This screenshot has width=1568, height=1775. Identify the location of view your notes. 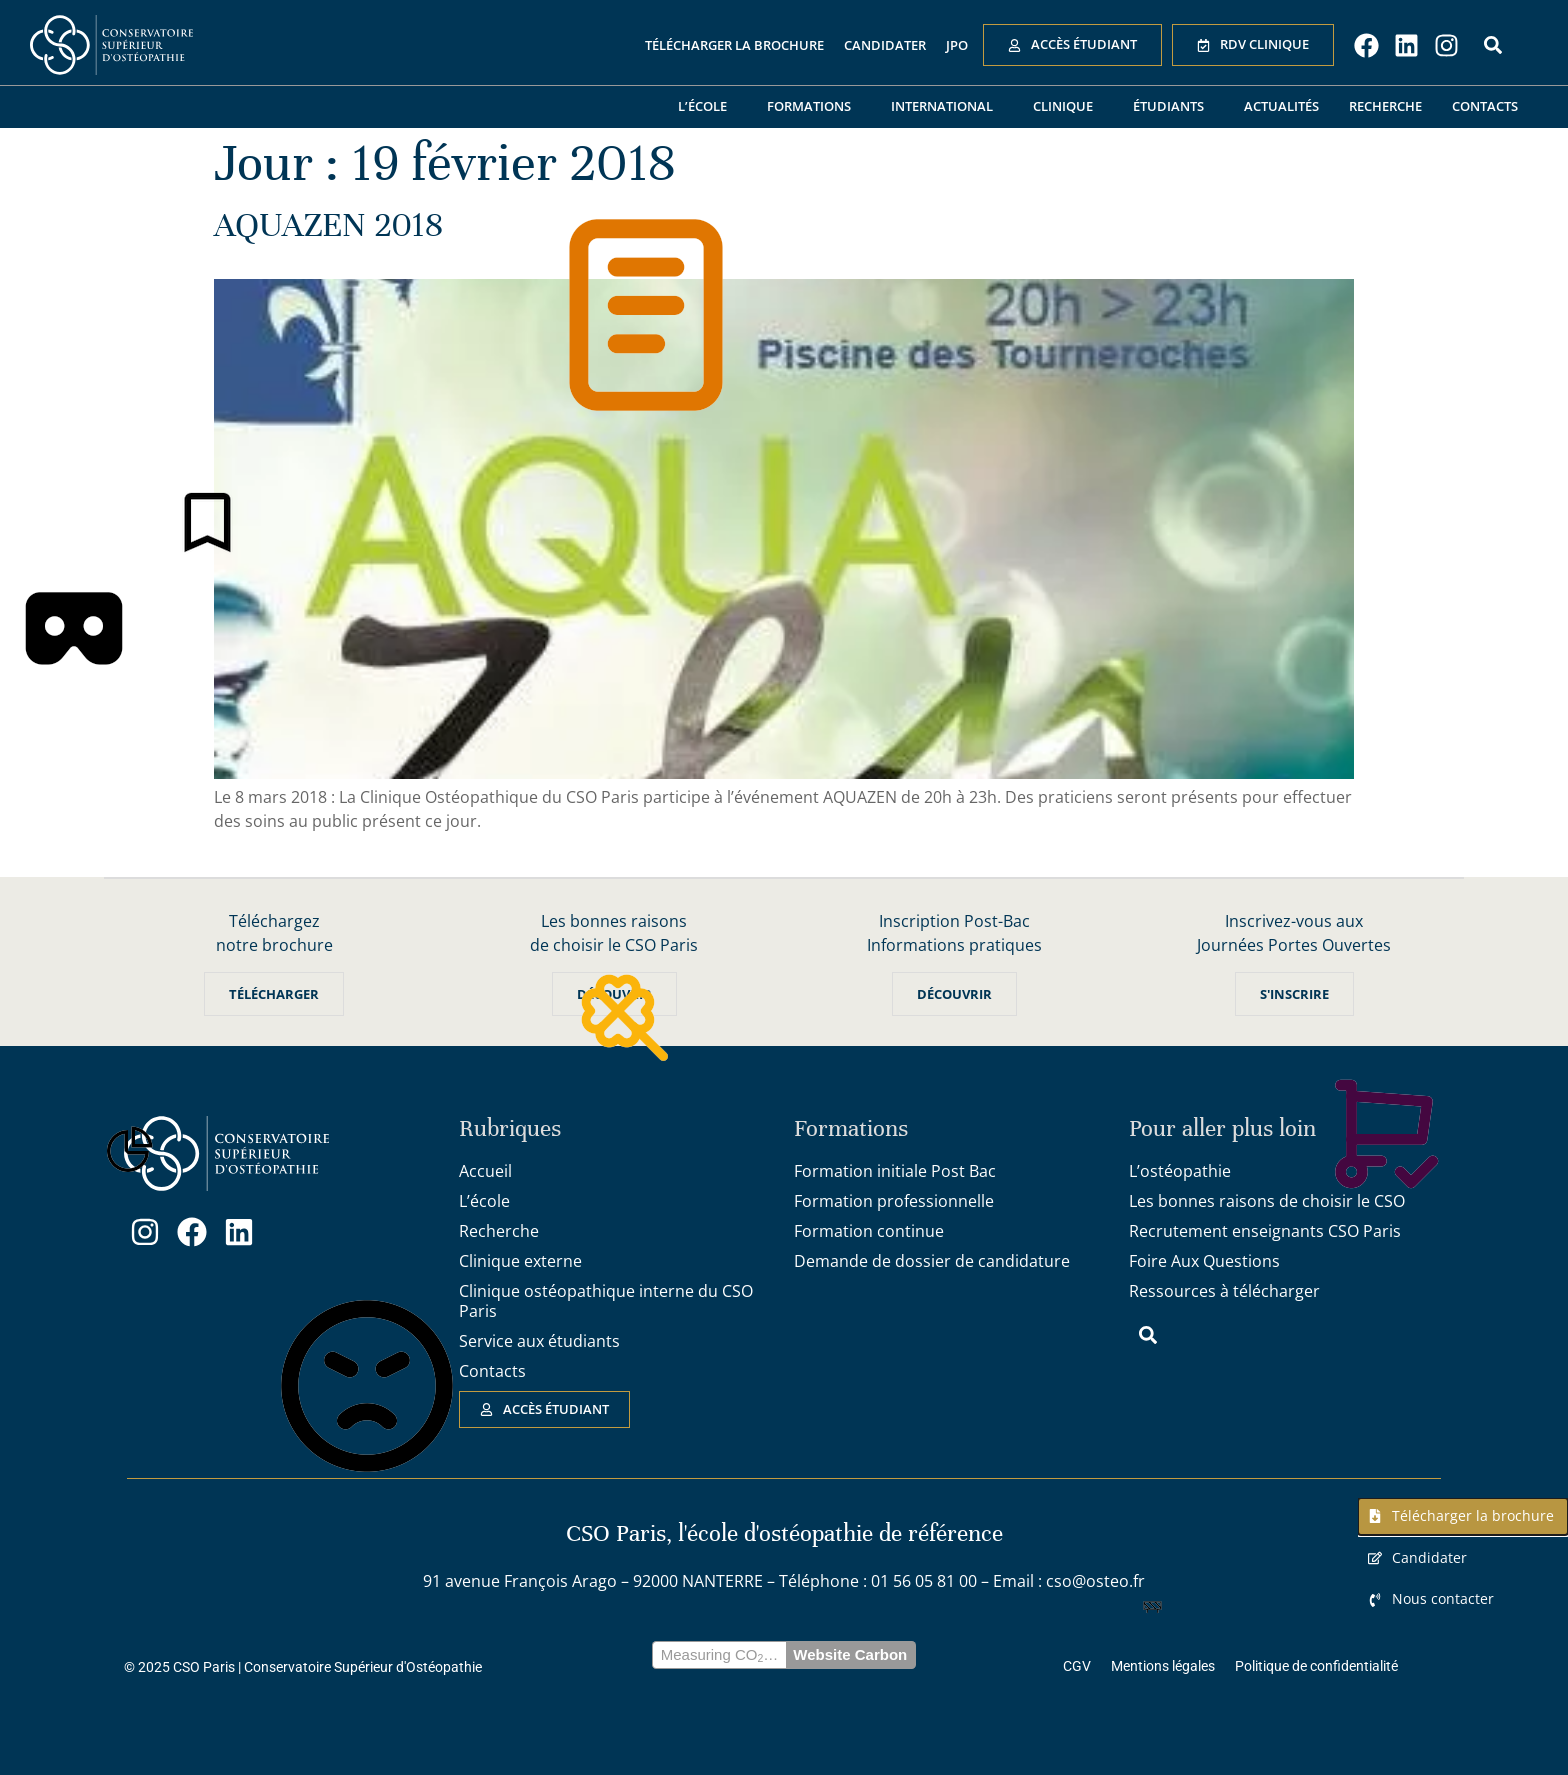
(646, 315).